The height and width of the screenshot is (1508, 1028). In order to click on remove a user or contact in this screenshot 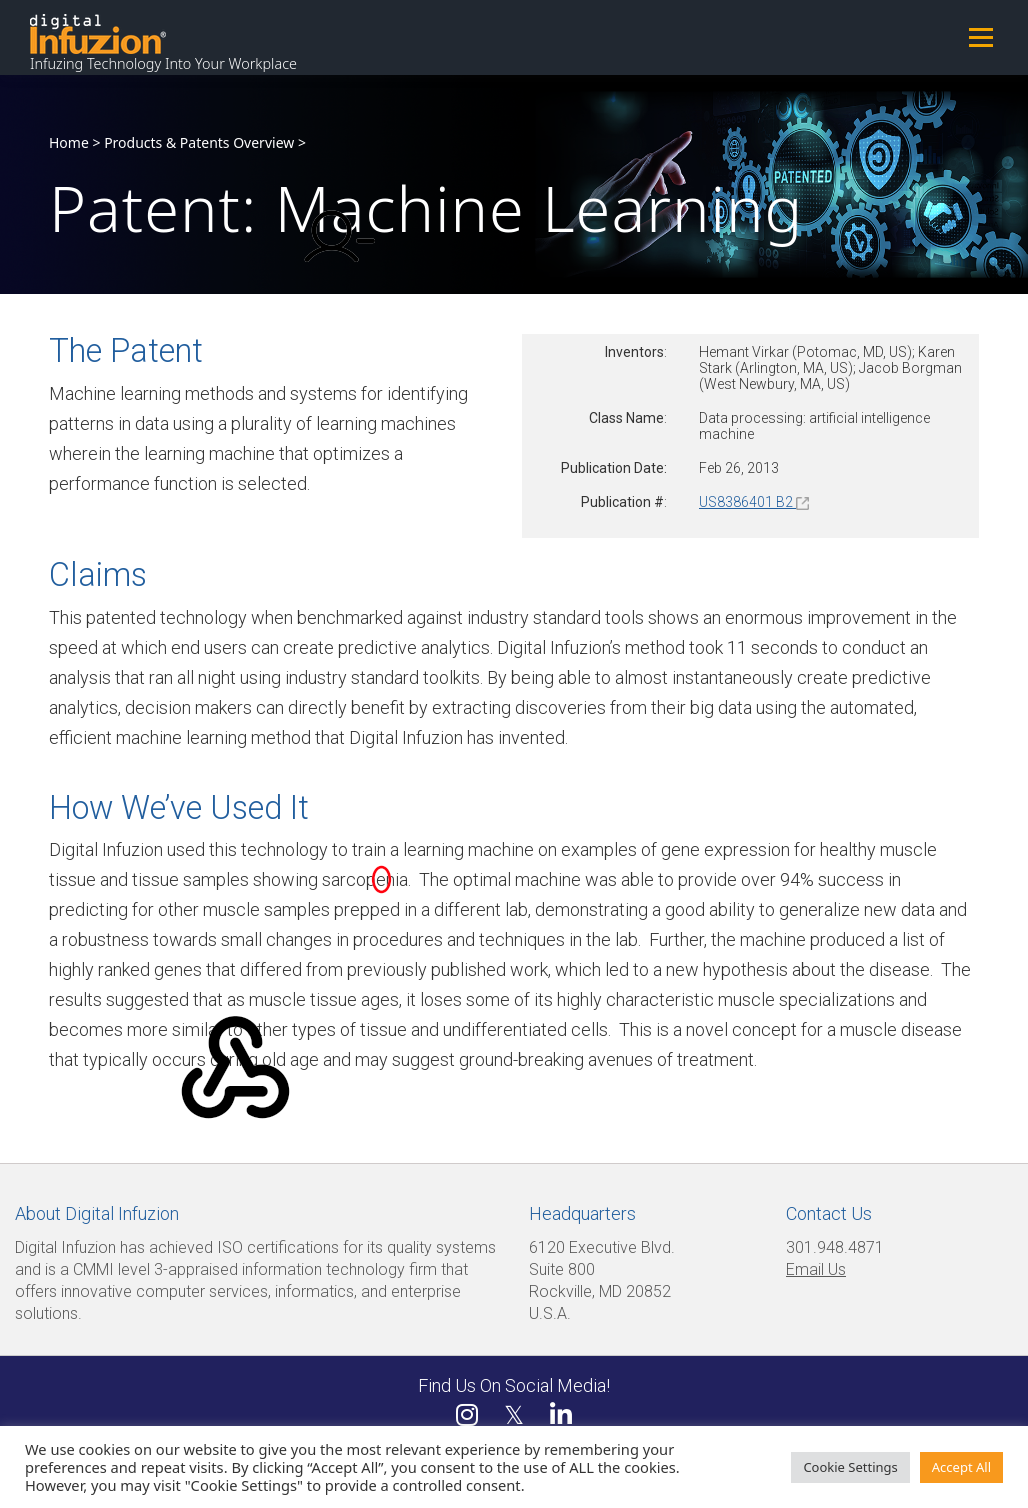, I will do `click(337, 238)`.